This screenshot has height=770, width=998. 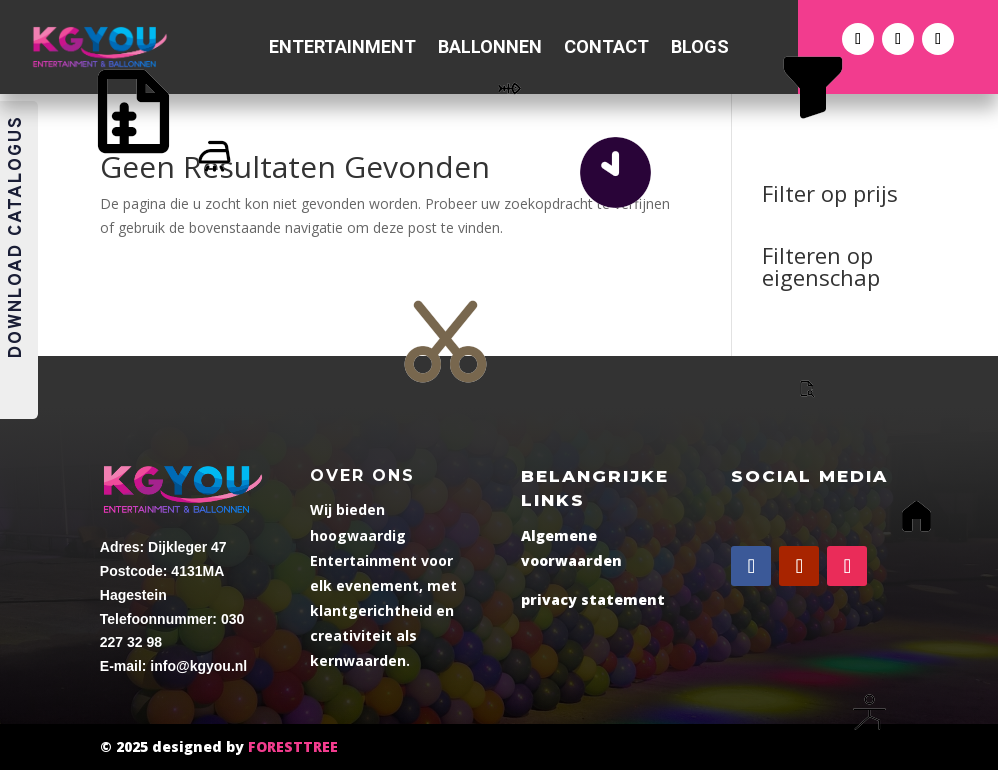 What do you see at coordinates (445, 341) in the screenshot?
I see `cut selected text or content` at bounding box center [445, 341].